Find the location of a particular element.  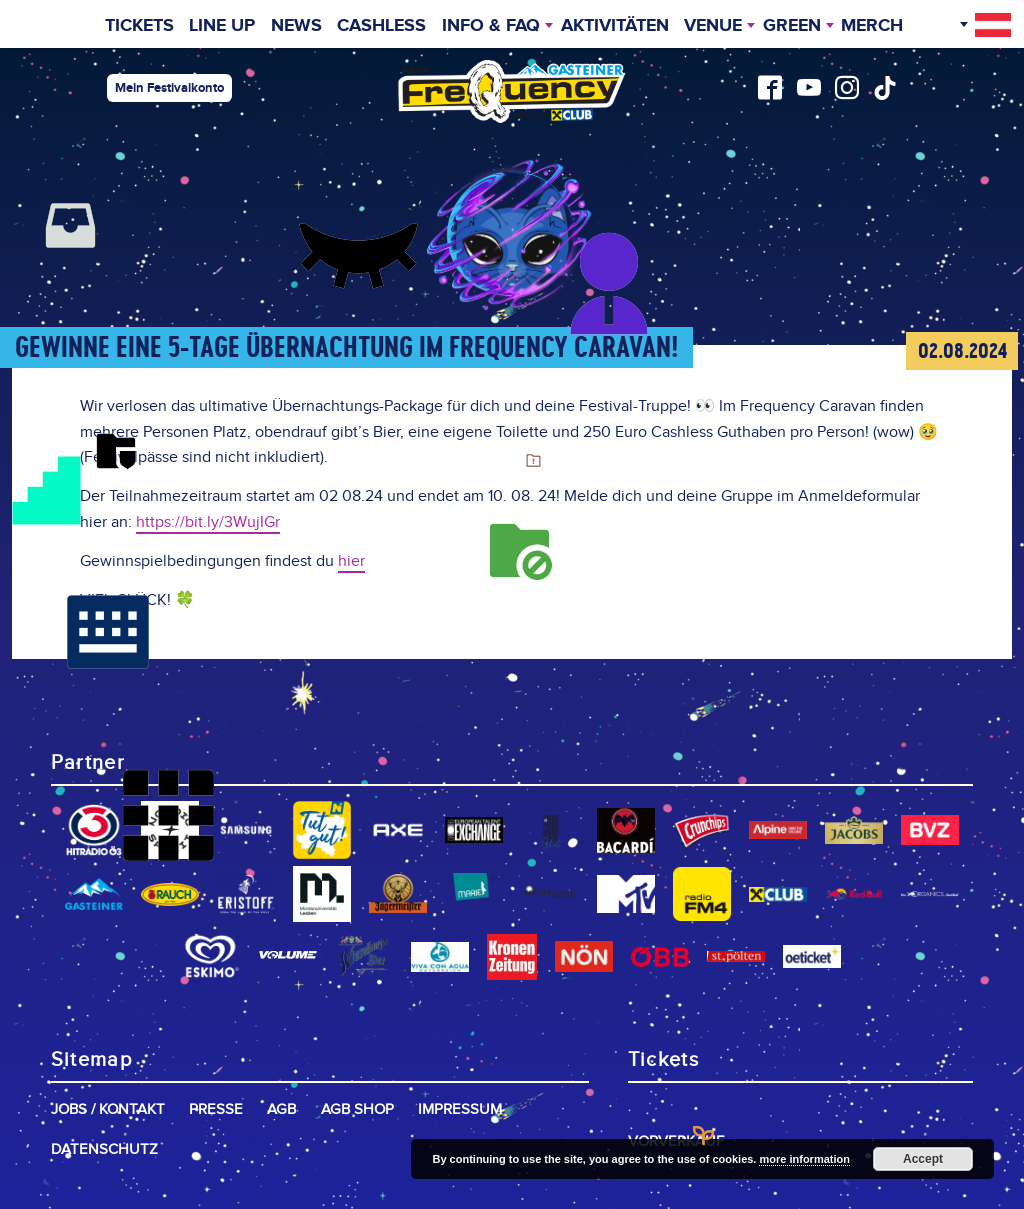

access protected or secure files is located at coordinates (116, 451).